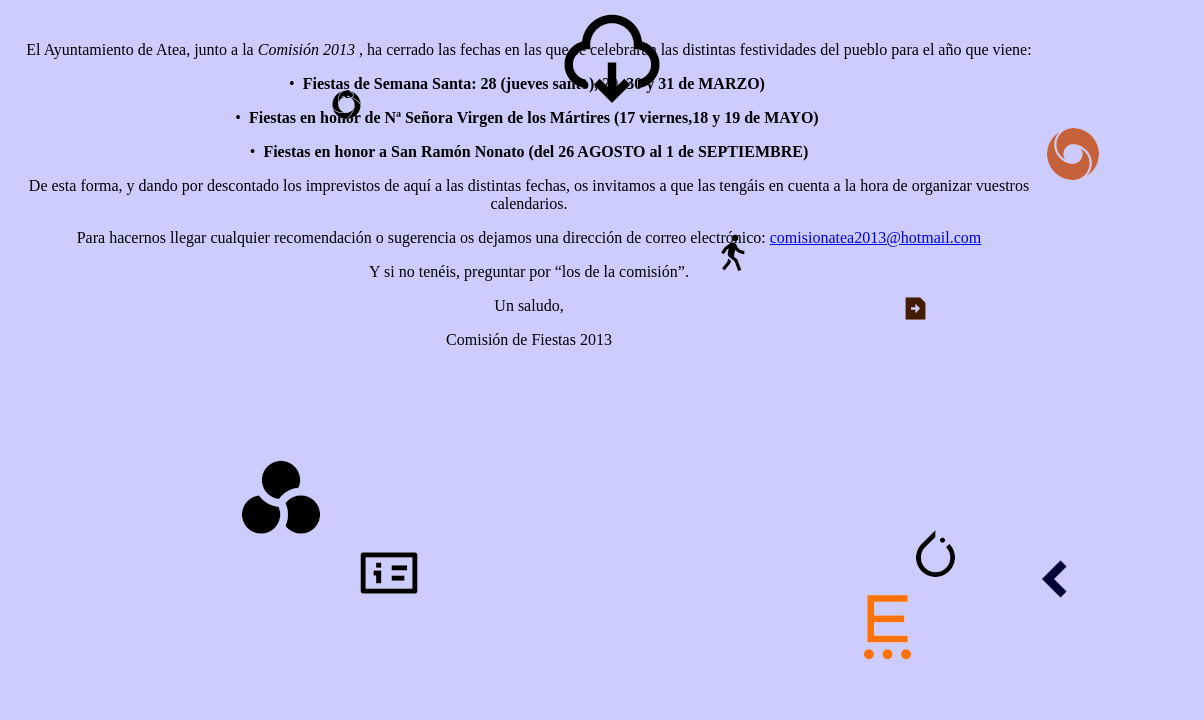 The width and height of the screenshot is (1204, 720). Describe the element at coordinates (389, 573) in the screenshot. I see `view contact or business card details` at that location.